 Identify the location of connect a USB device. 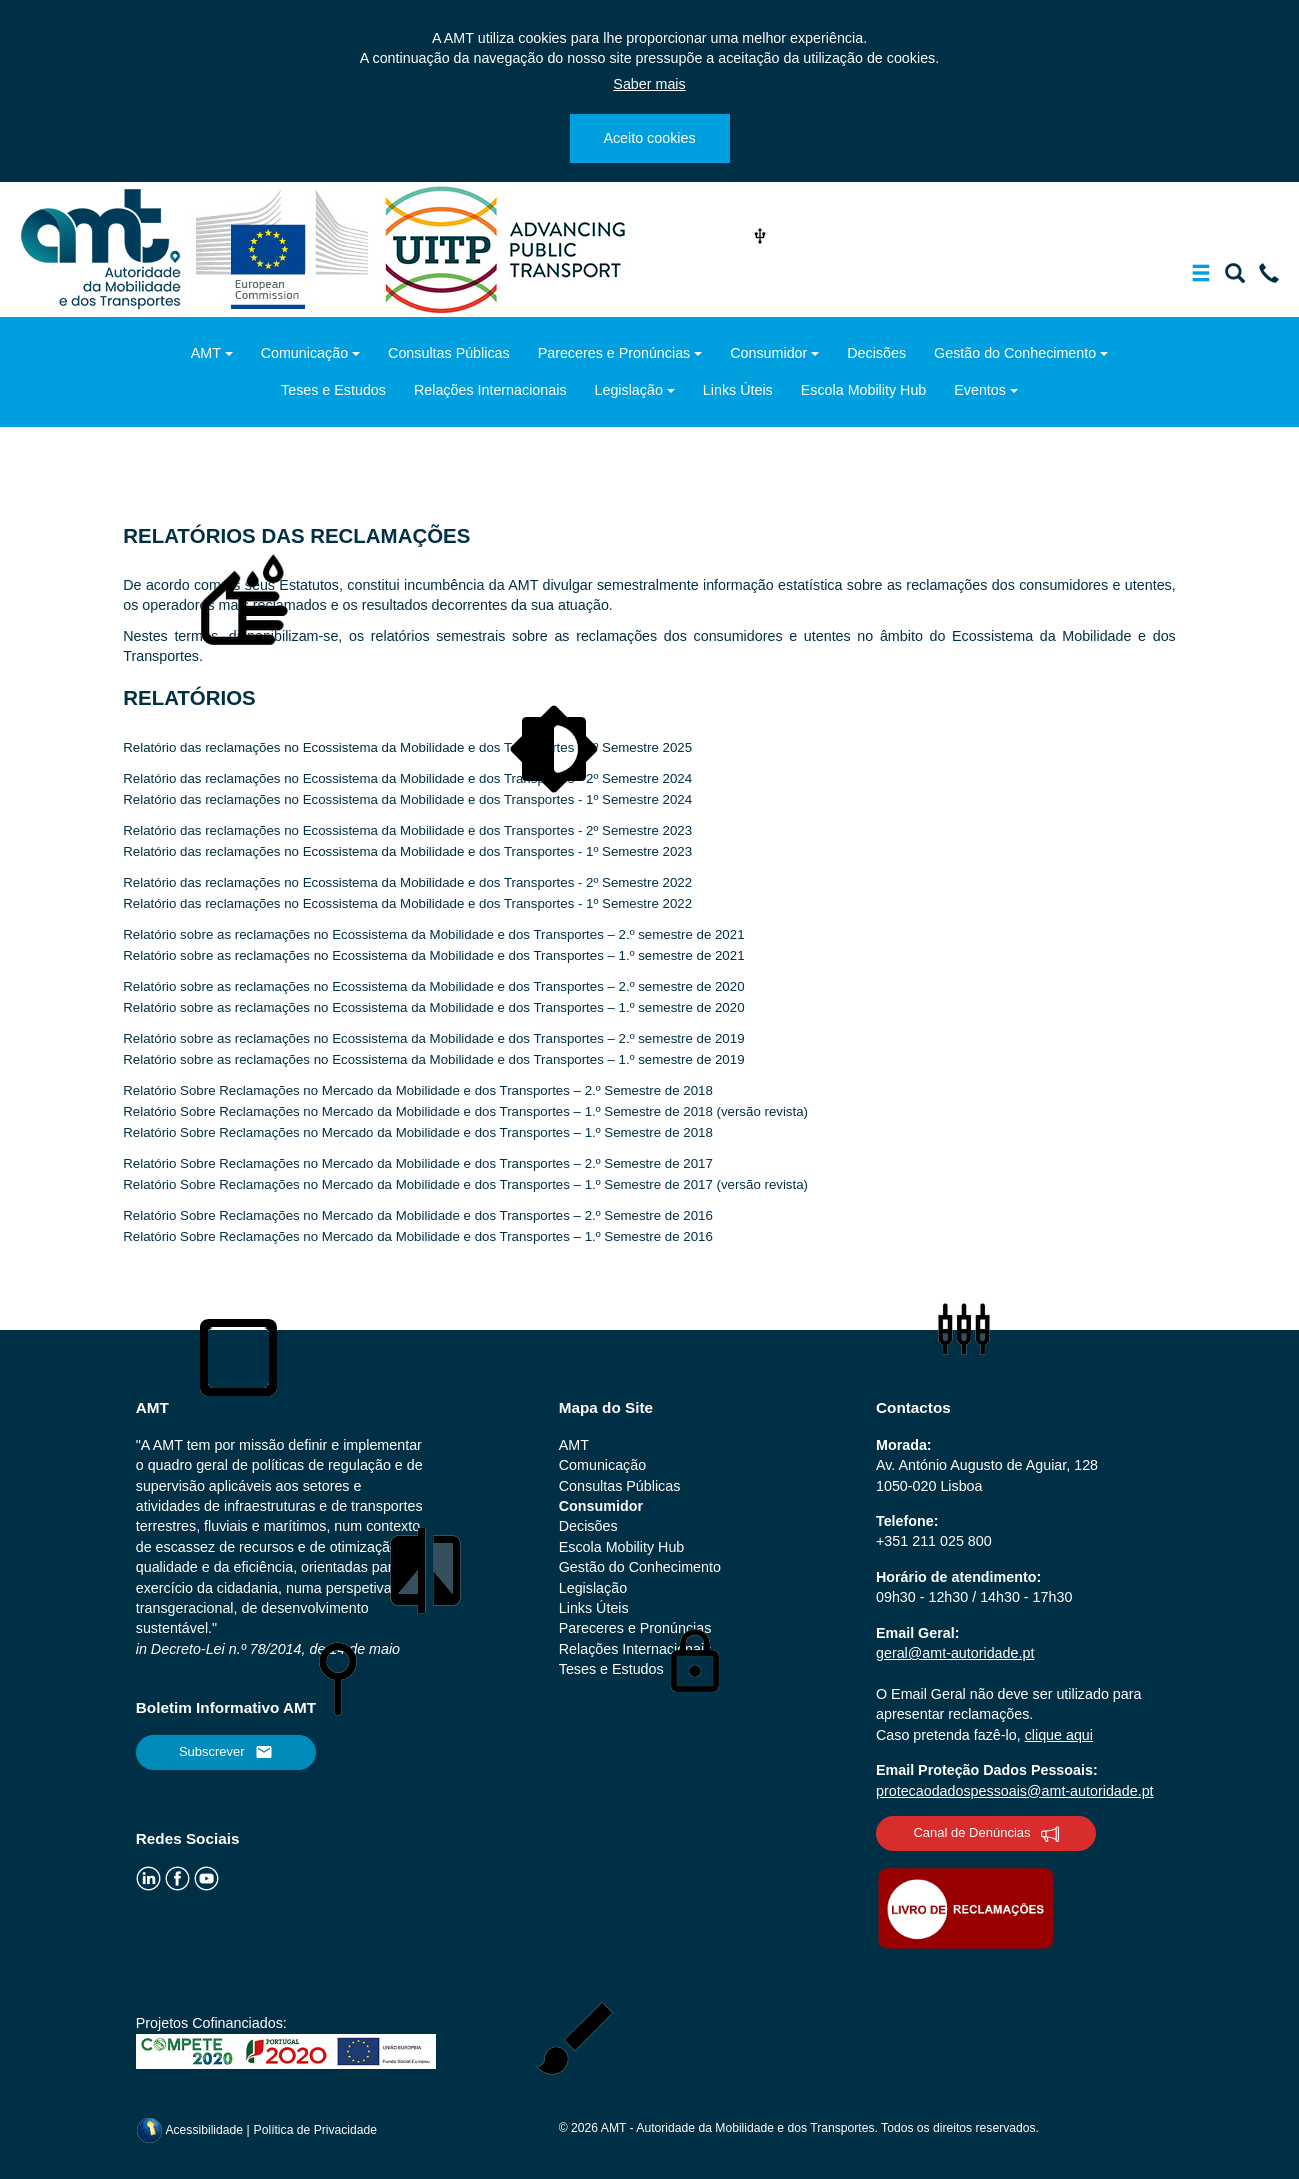
(760, 236).